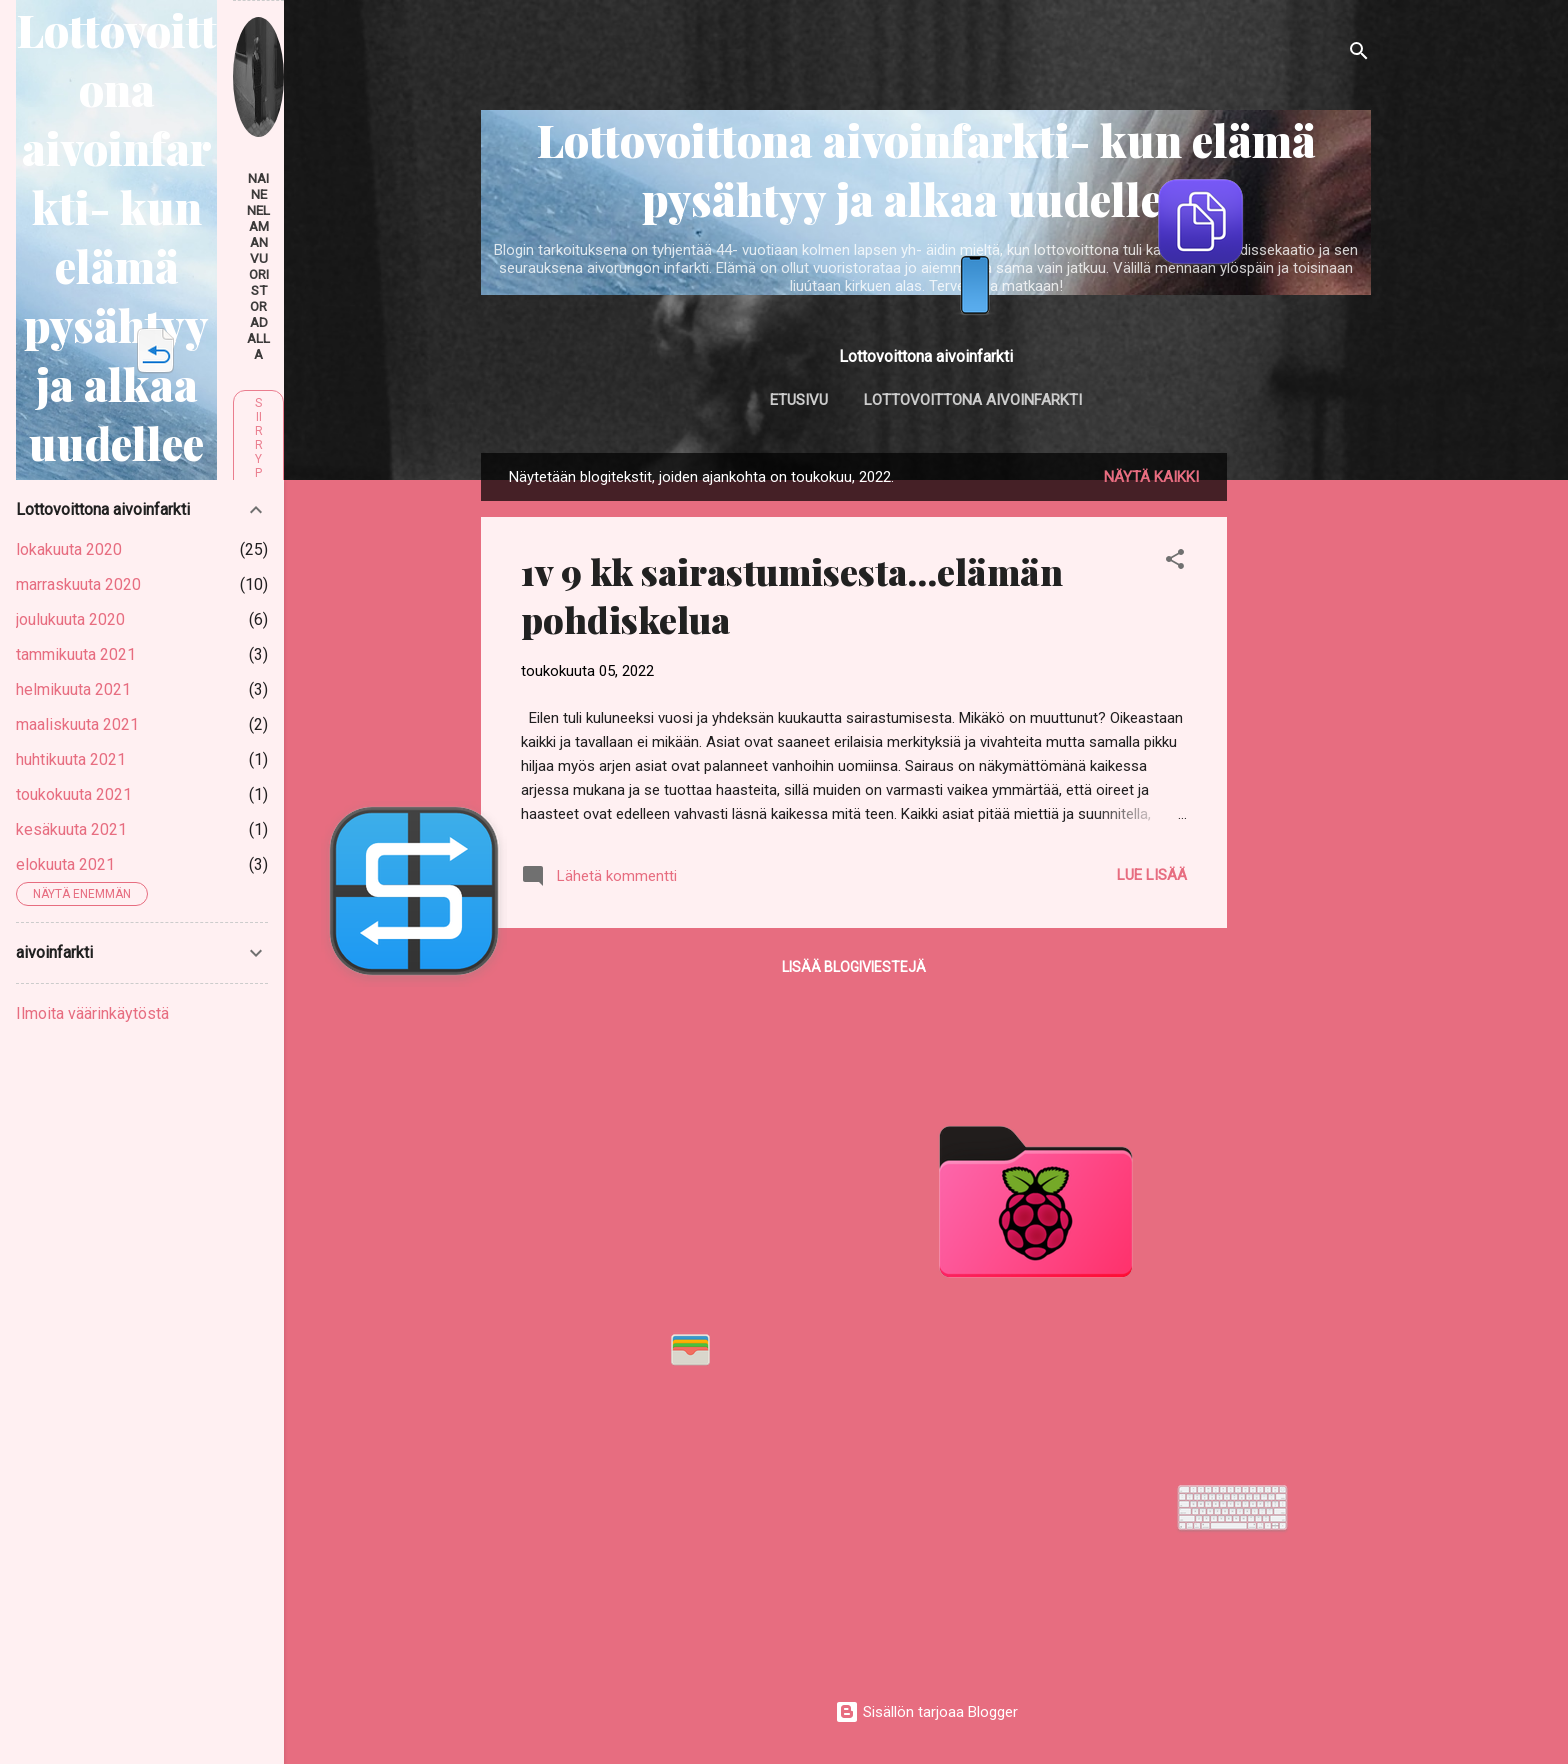 The height and width of the screenshot is (1764, 1568). What do you see at coordinates (690, 1349) in the screenshot?
I see `access wallet settings and preferences` at bounding box center [690, 1349].